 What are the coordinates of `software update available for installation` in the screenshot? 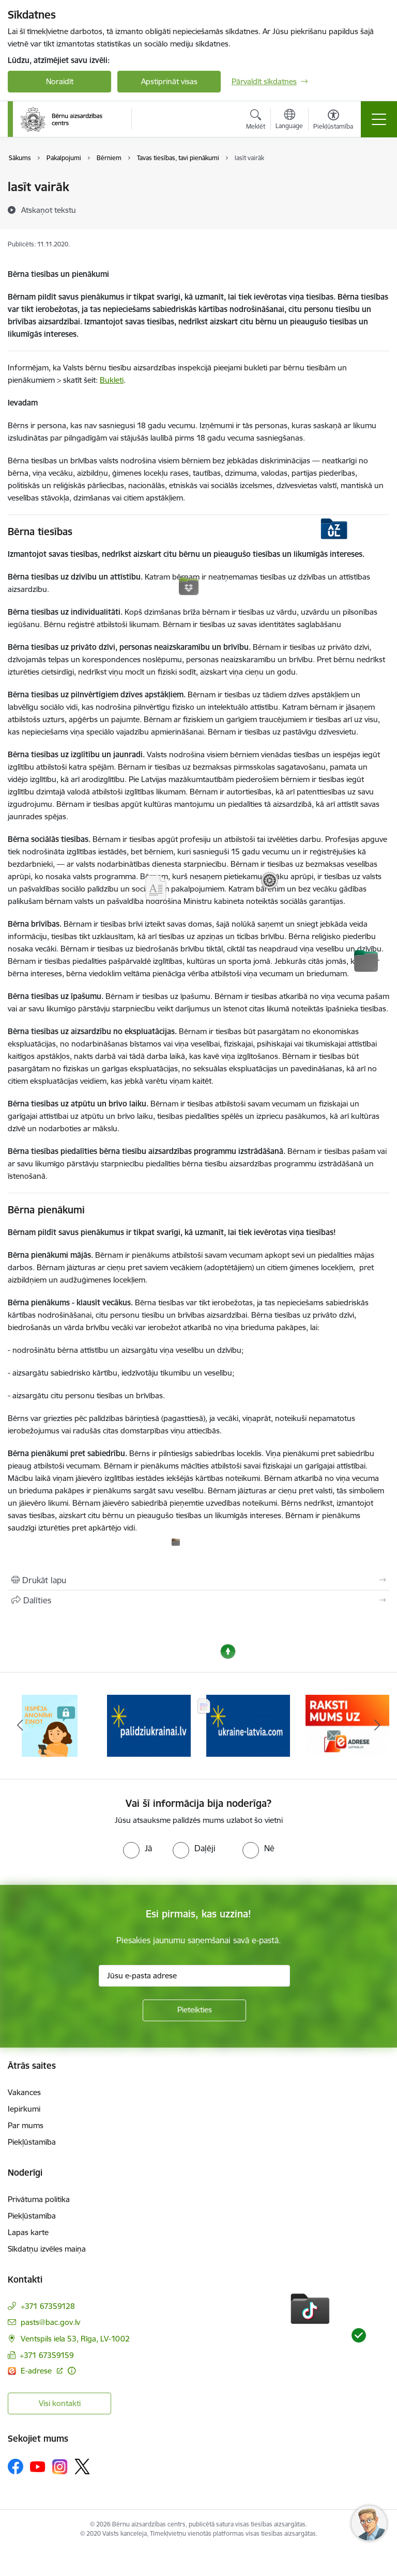 It's located at (228, 1651).